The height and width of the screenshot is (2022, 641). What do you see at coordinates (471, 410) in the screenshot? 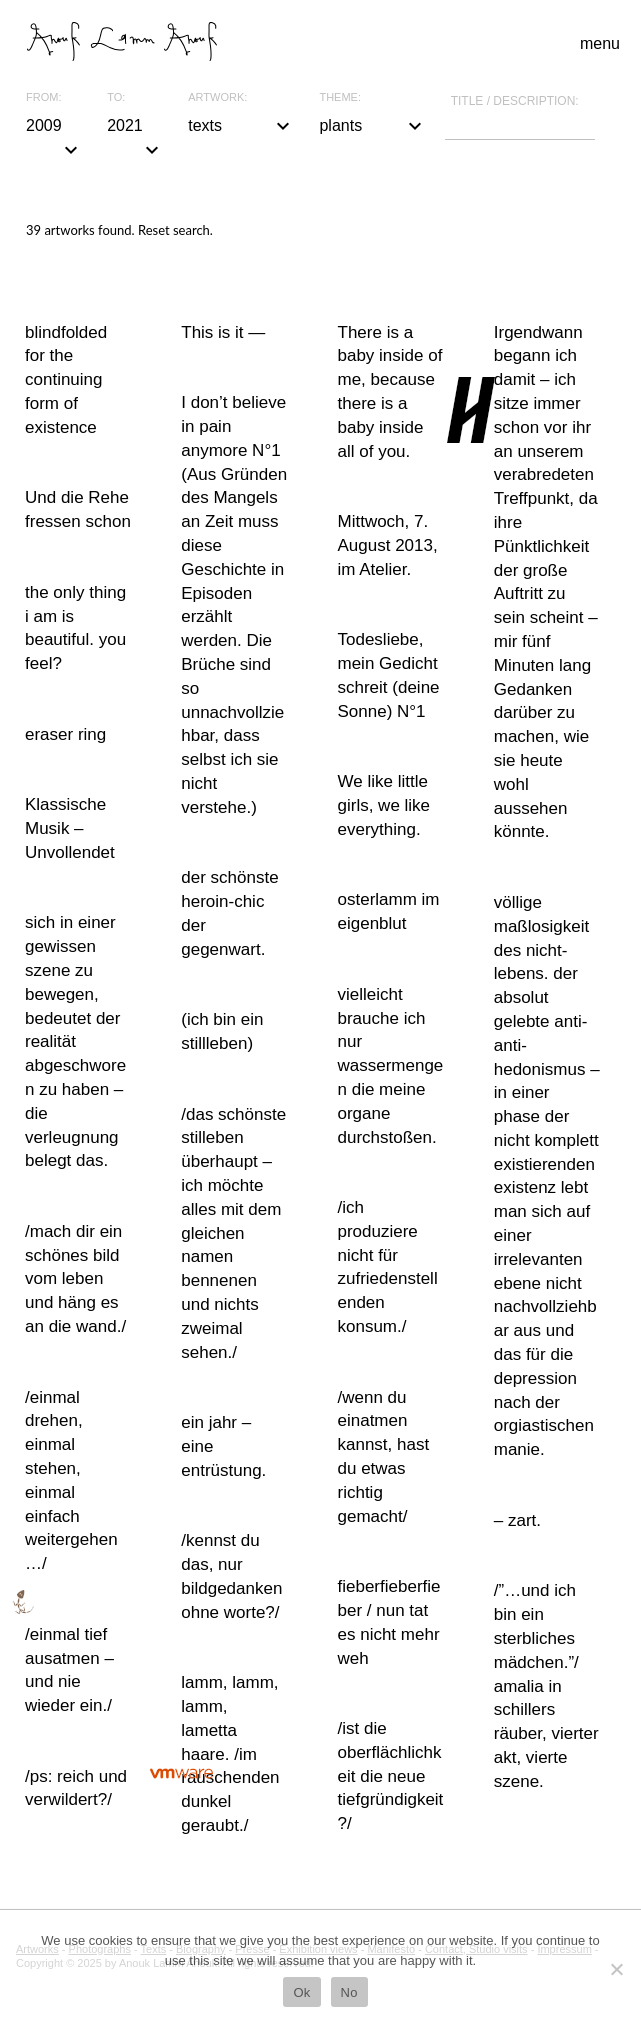
I see `handshake app or platform logo` at bounding box center [471, 410].